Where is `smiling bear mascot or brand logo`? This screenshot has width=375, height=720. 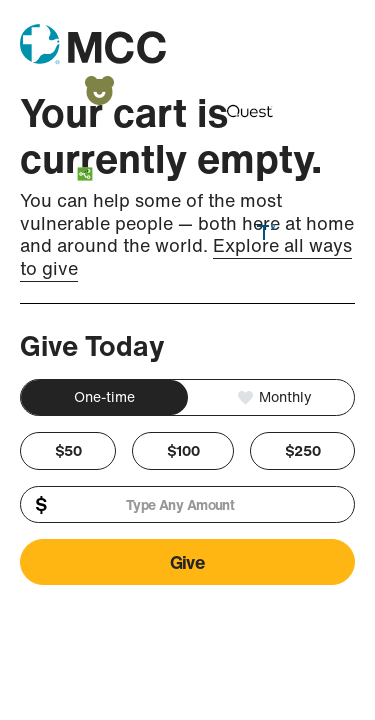
smiling bear mascot or brand logo is located at coordinates (99, 90).